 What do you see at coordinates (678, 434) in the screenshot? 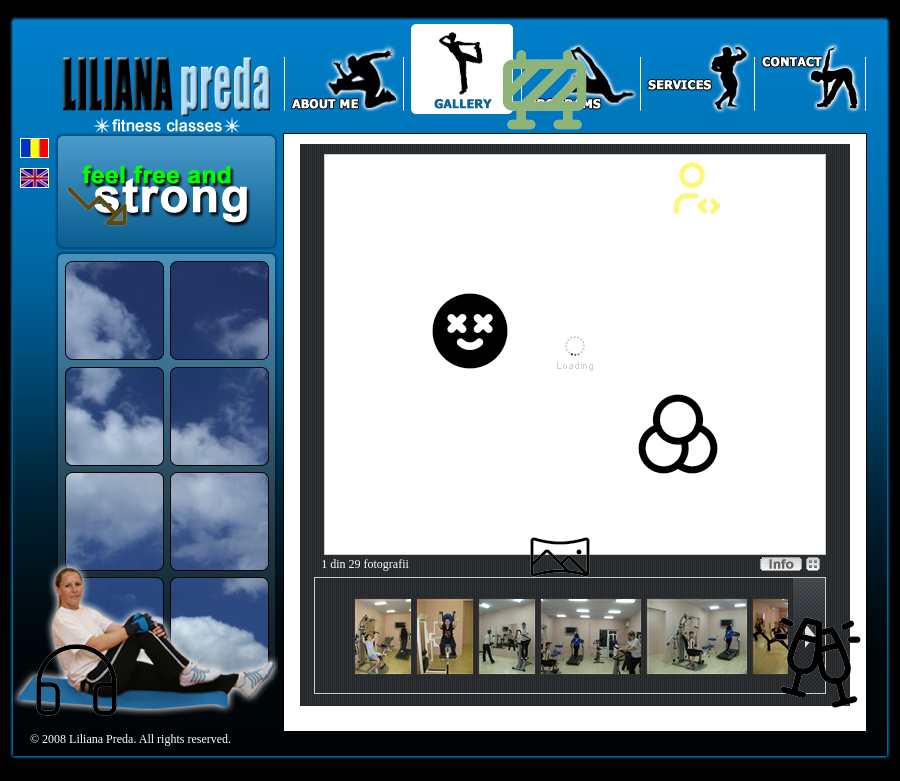
I see `adjust color filter settings` at bounding box center [678, 434].